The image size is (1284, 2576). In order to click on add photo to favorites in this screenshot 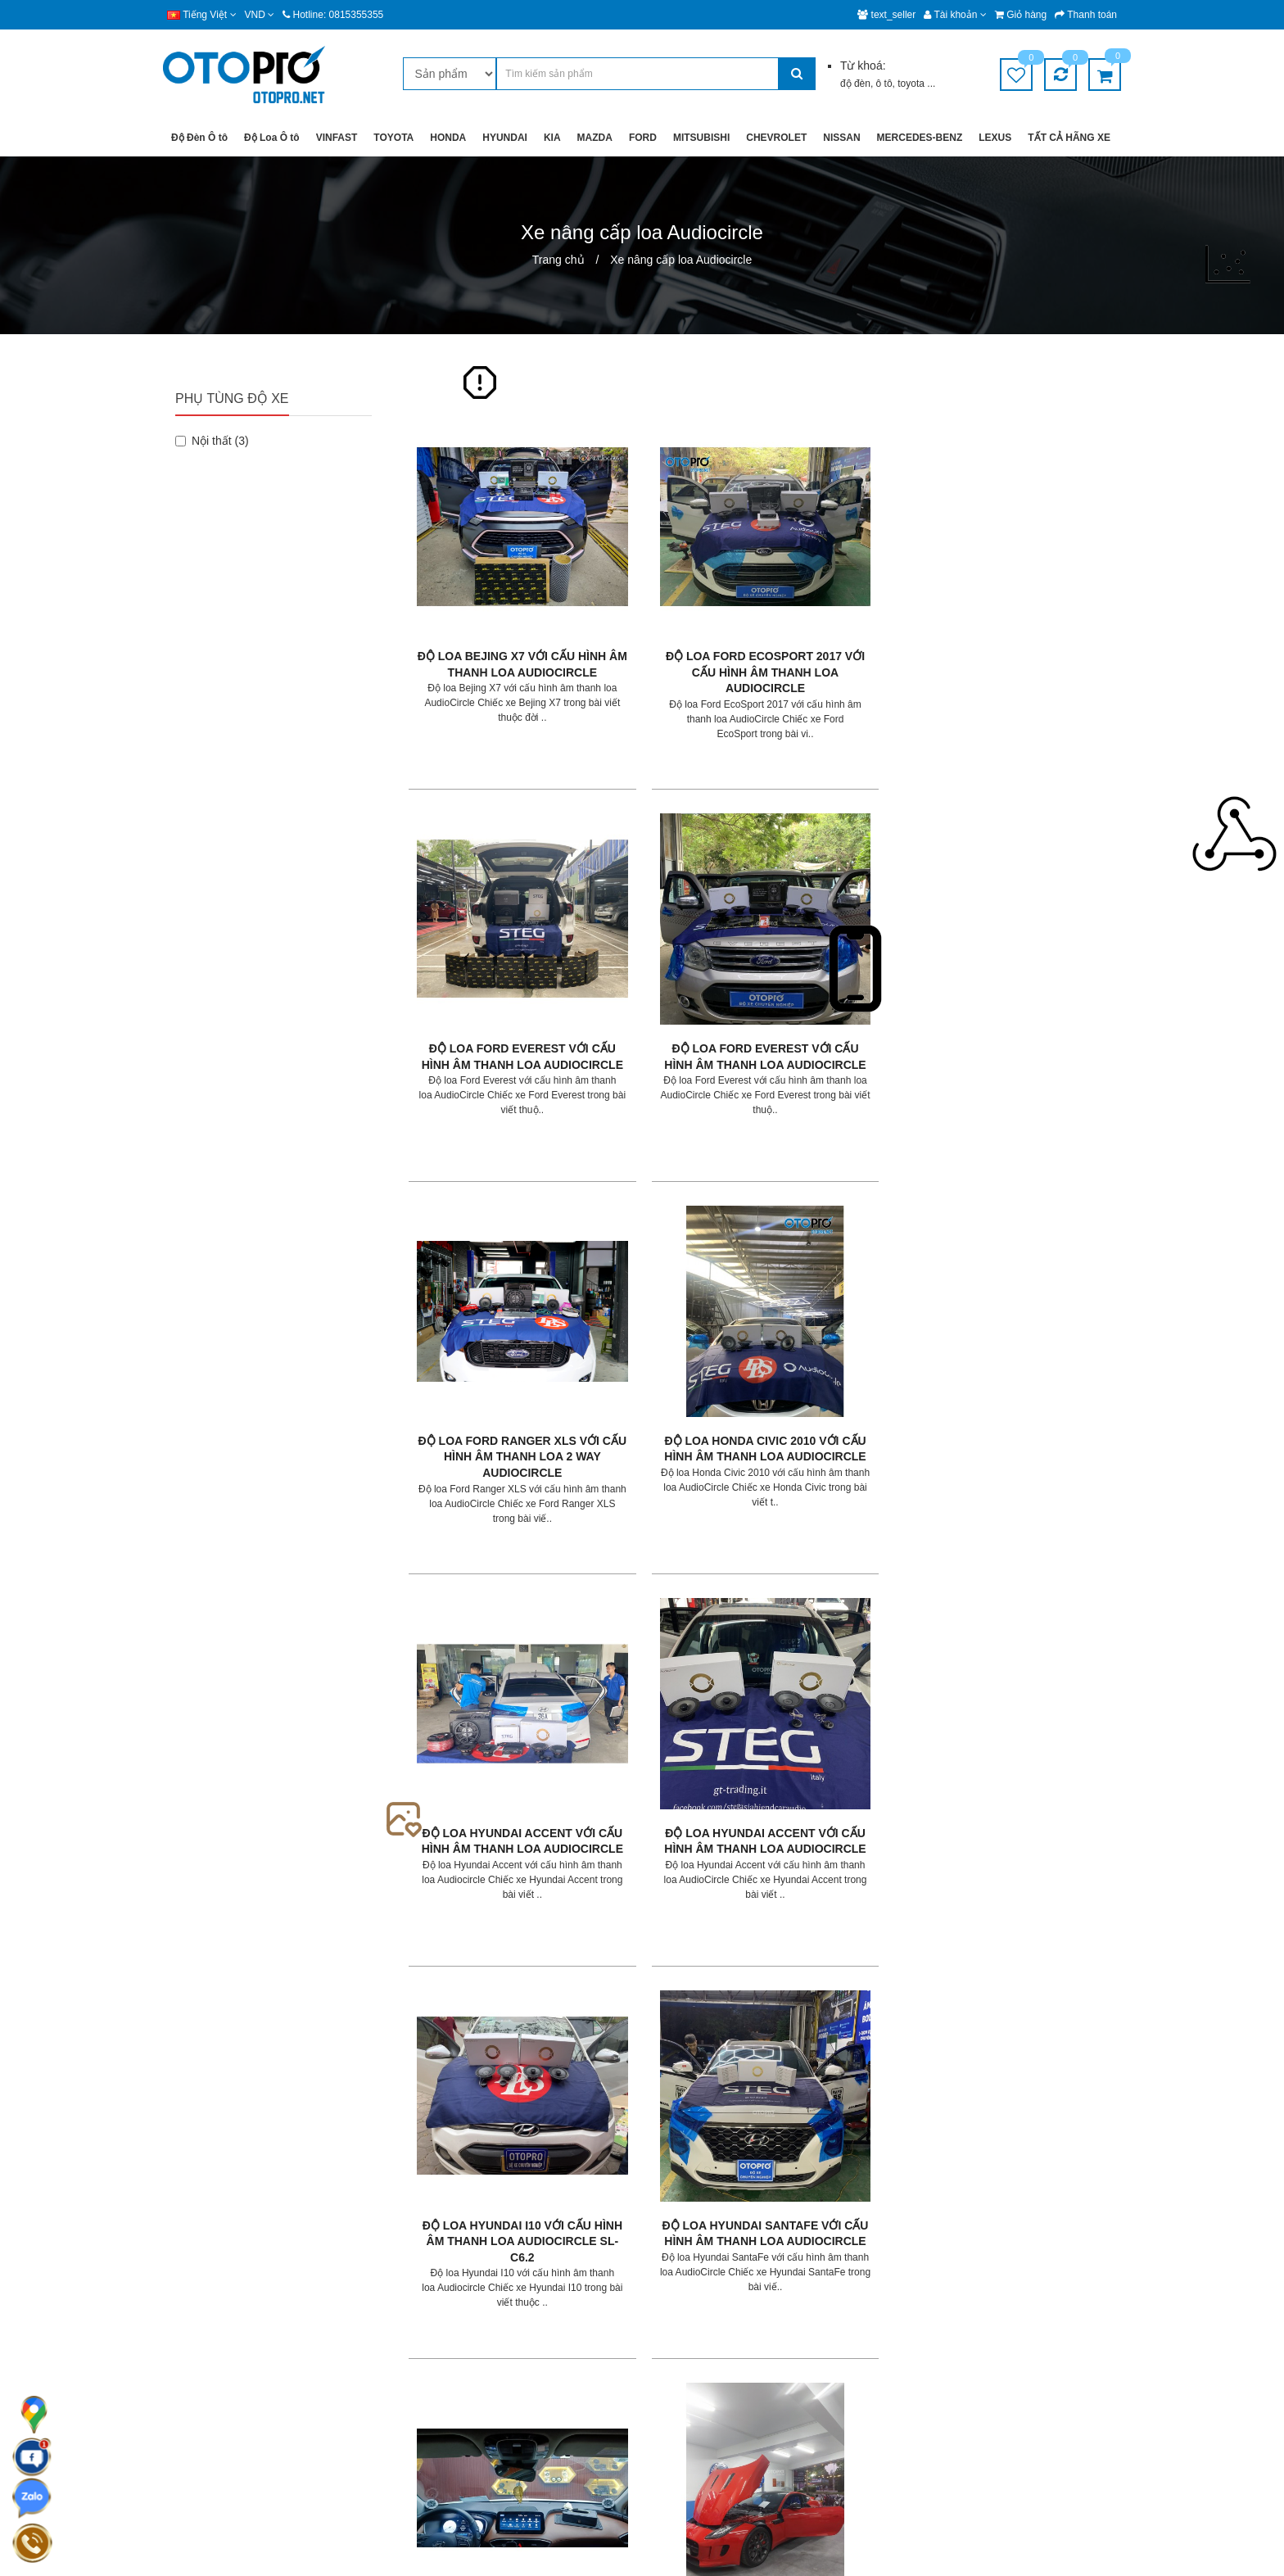, I will do `click(403, 1818)`.